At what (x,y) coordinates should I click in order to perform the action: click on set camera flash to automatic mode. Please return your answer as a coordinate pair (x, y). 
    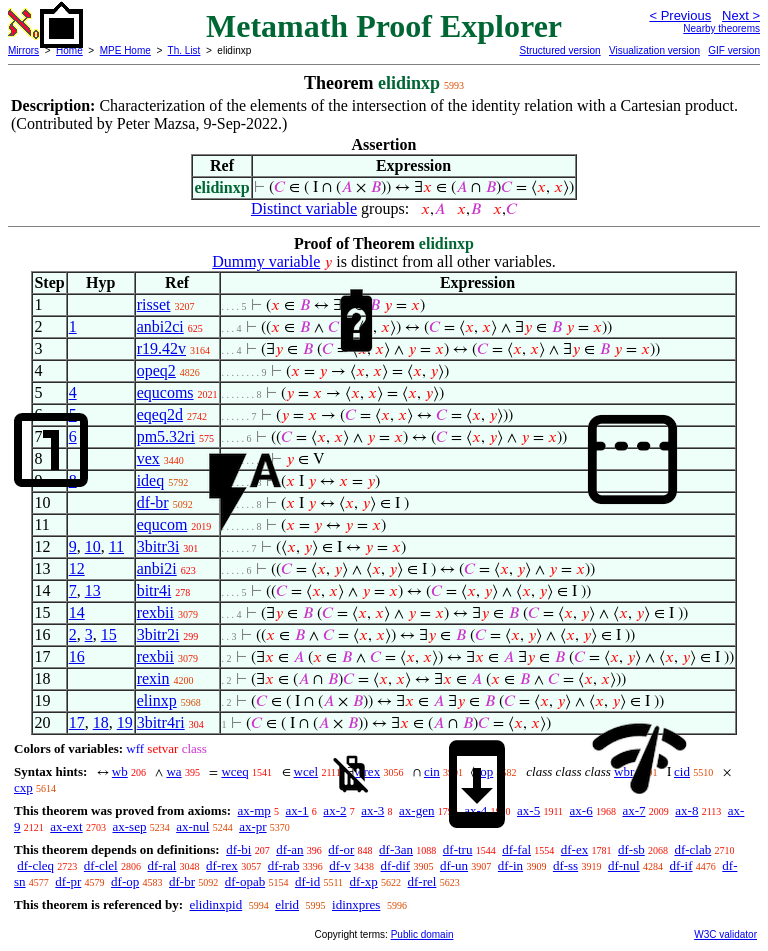
    Looking at the image, I should click on (243, 491).